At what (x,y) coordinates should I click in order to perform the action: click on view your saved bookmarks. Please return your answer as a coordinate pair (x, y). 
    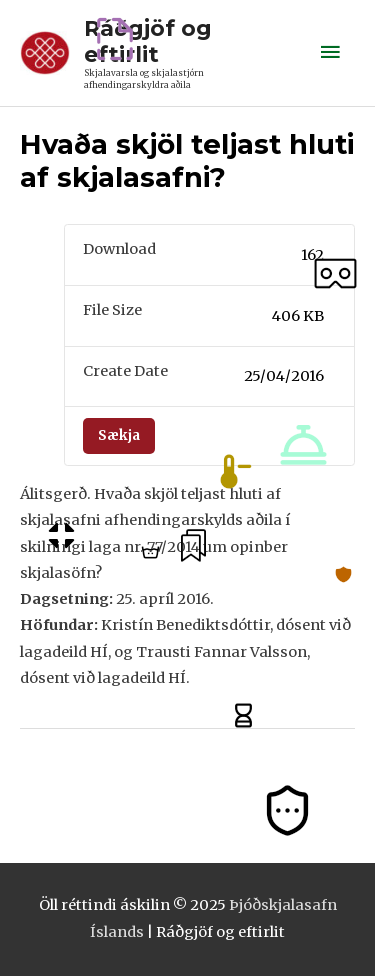
    Looking at the image, I should click on (193, 545).